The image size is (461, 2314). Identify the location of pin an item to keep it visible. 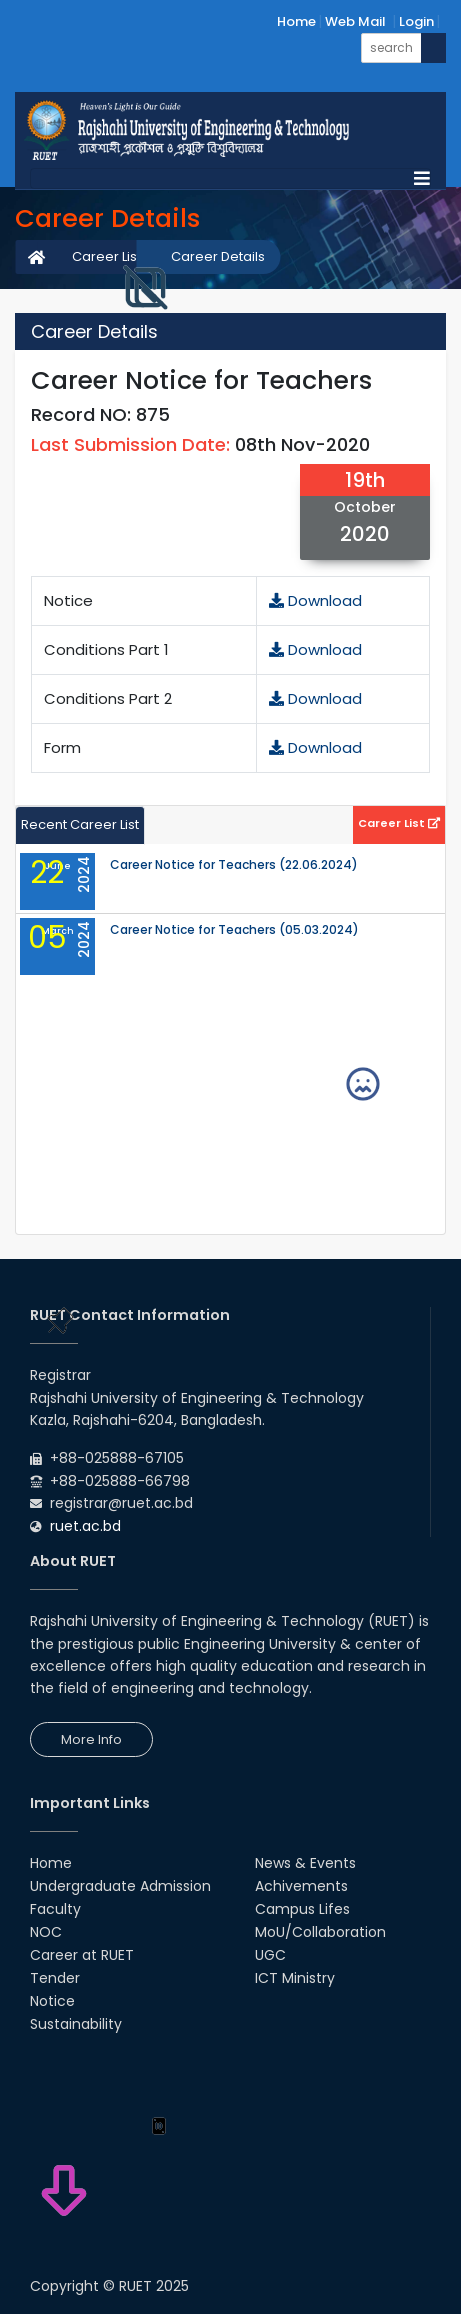
(59, 1321).